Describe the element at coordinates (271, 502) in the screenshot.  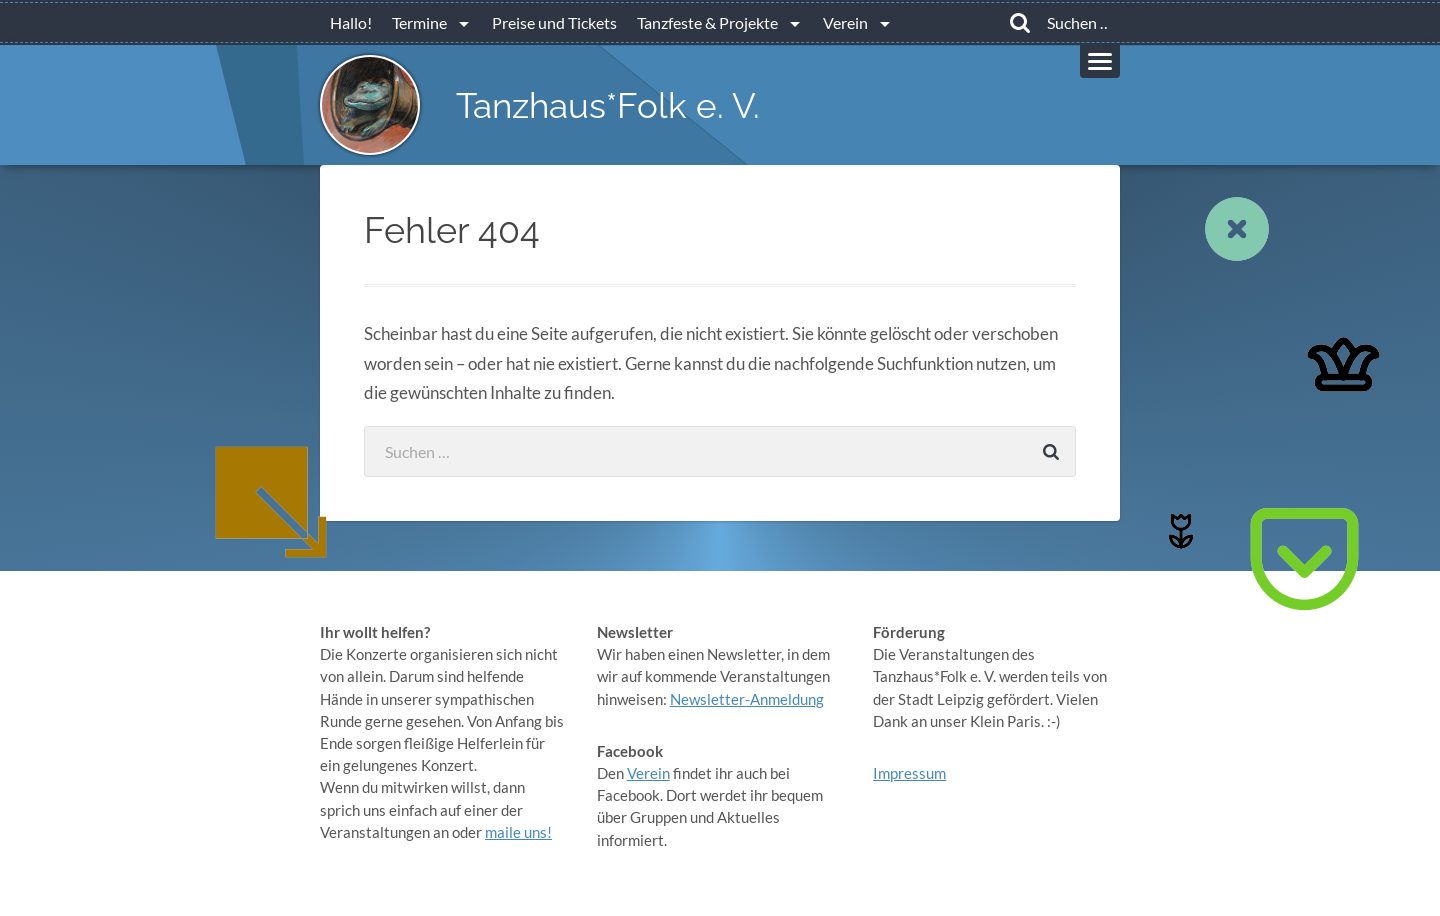
I see `expand content to full screen` at that location.